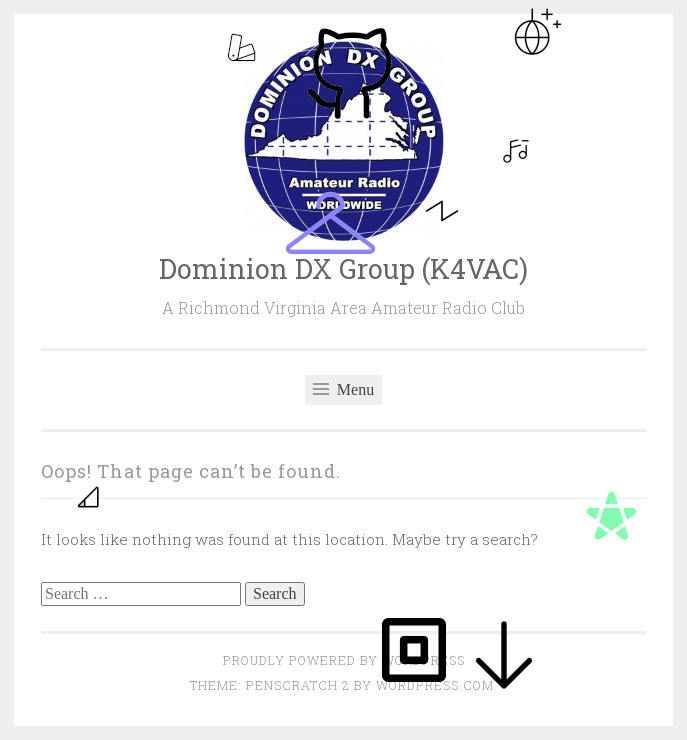  I want to click on access party or event mode, so click(535, 32).